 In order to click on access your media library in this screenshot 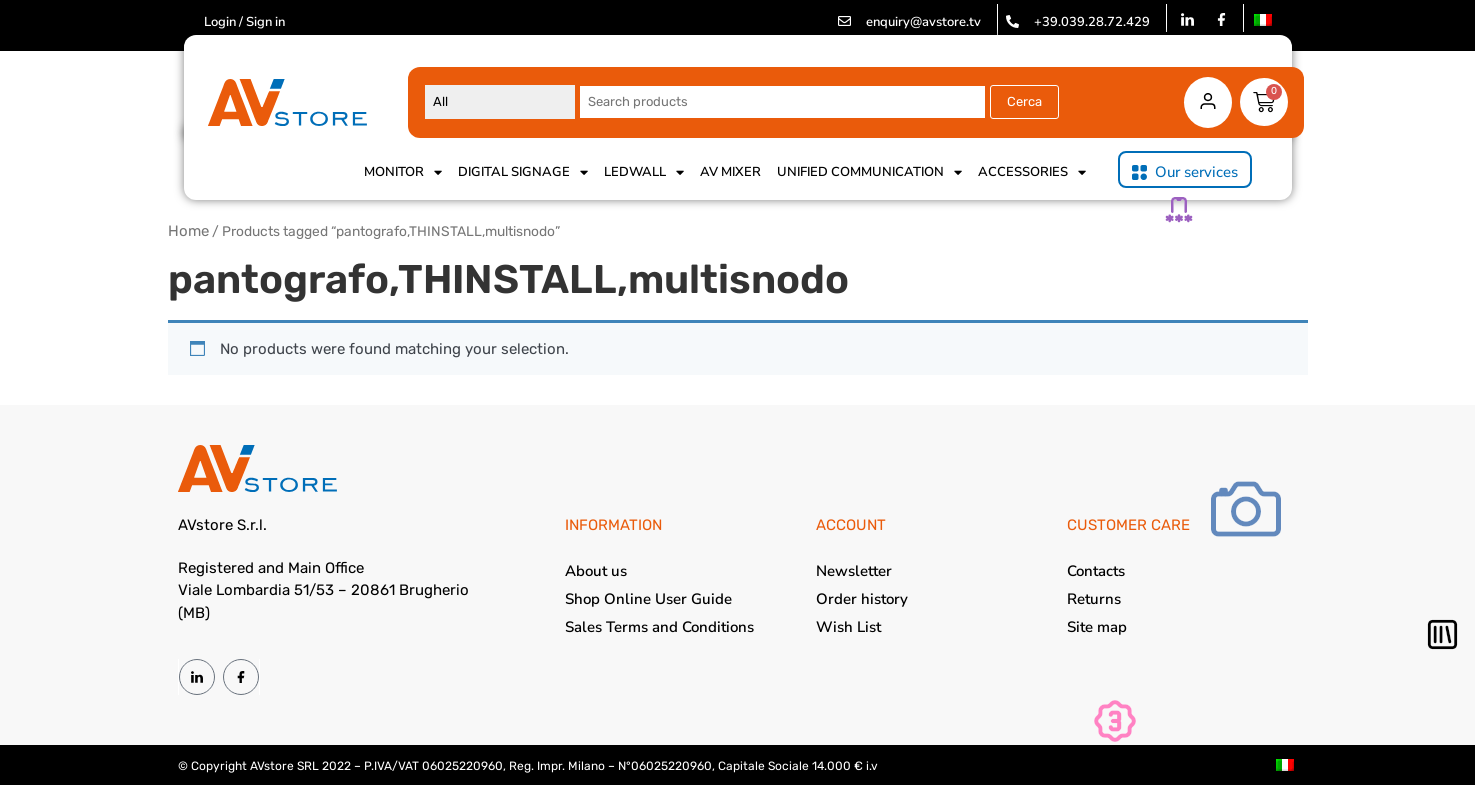, I will do `click(1442, 634)`.